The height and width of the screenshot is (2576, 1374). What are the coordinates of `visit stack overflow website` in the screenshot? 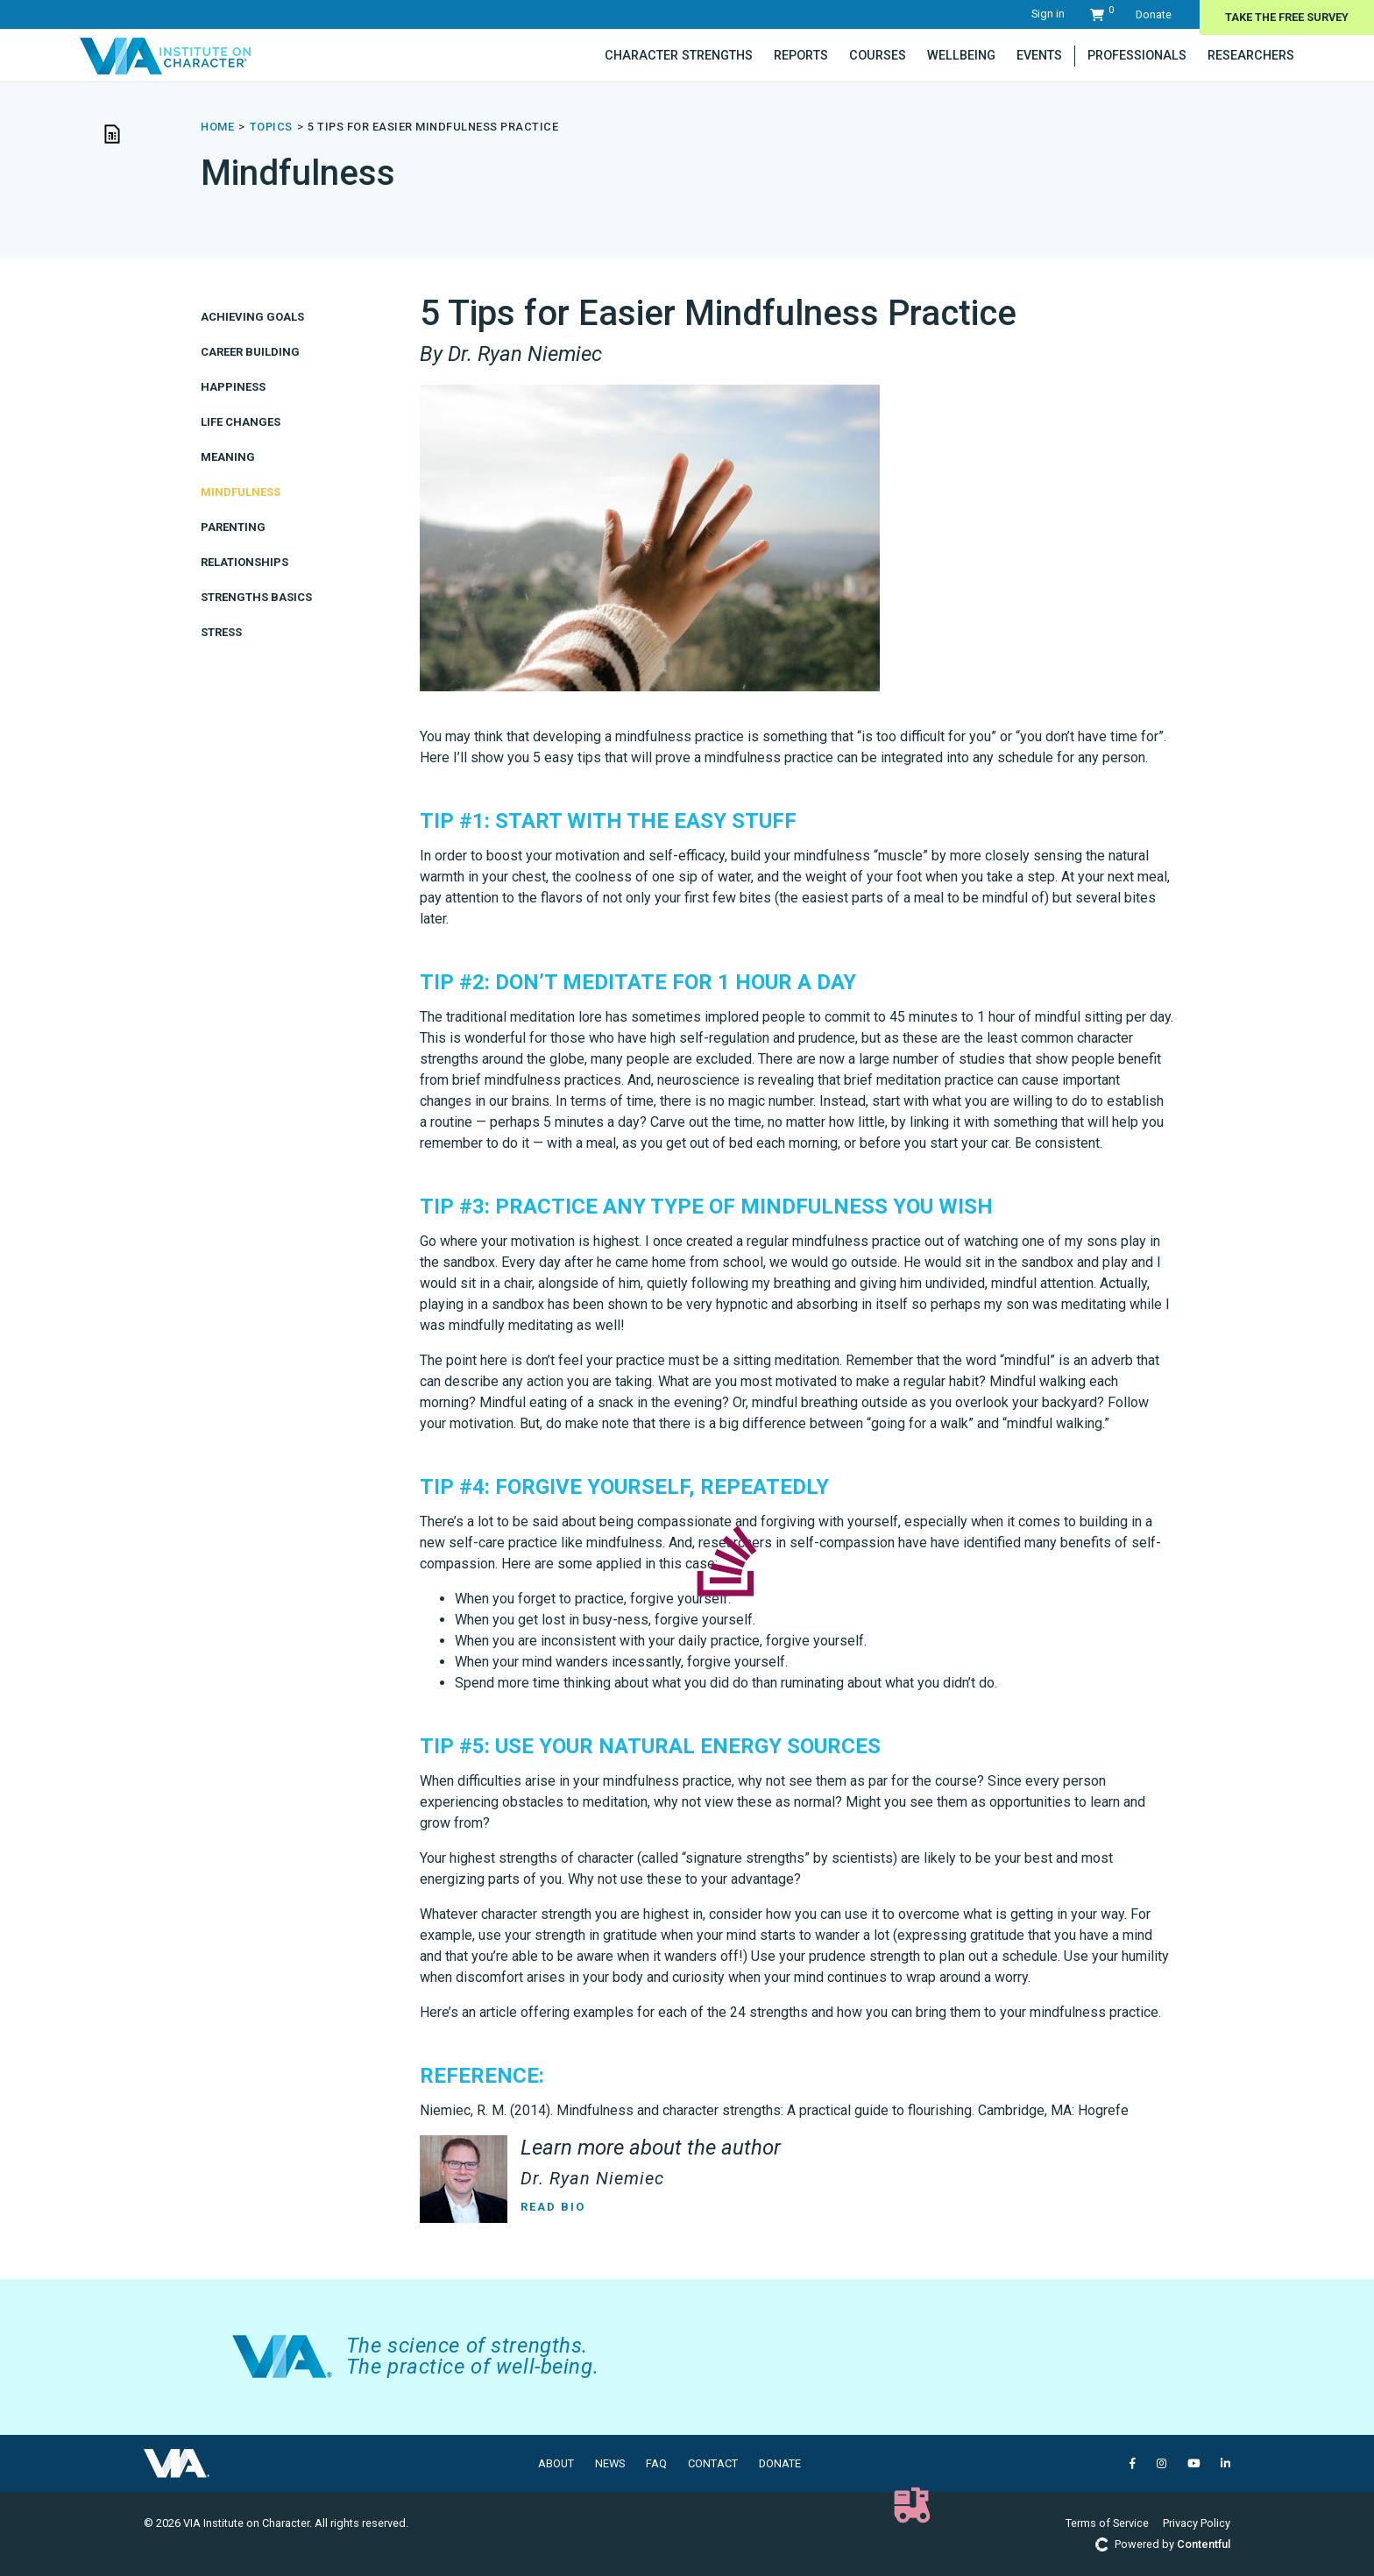 It's located at (726, 1560).